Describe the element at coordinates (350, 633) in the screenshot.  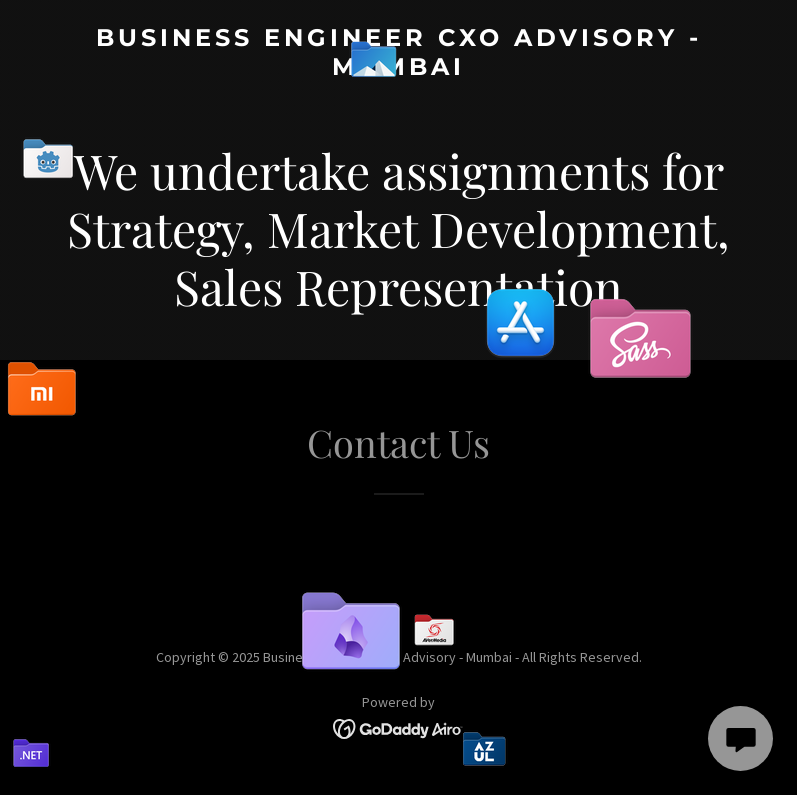
I see `open obsidian vault folder` at that location.